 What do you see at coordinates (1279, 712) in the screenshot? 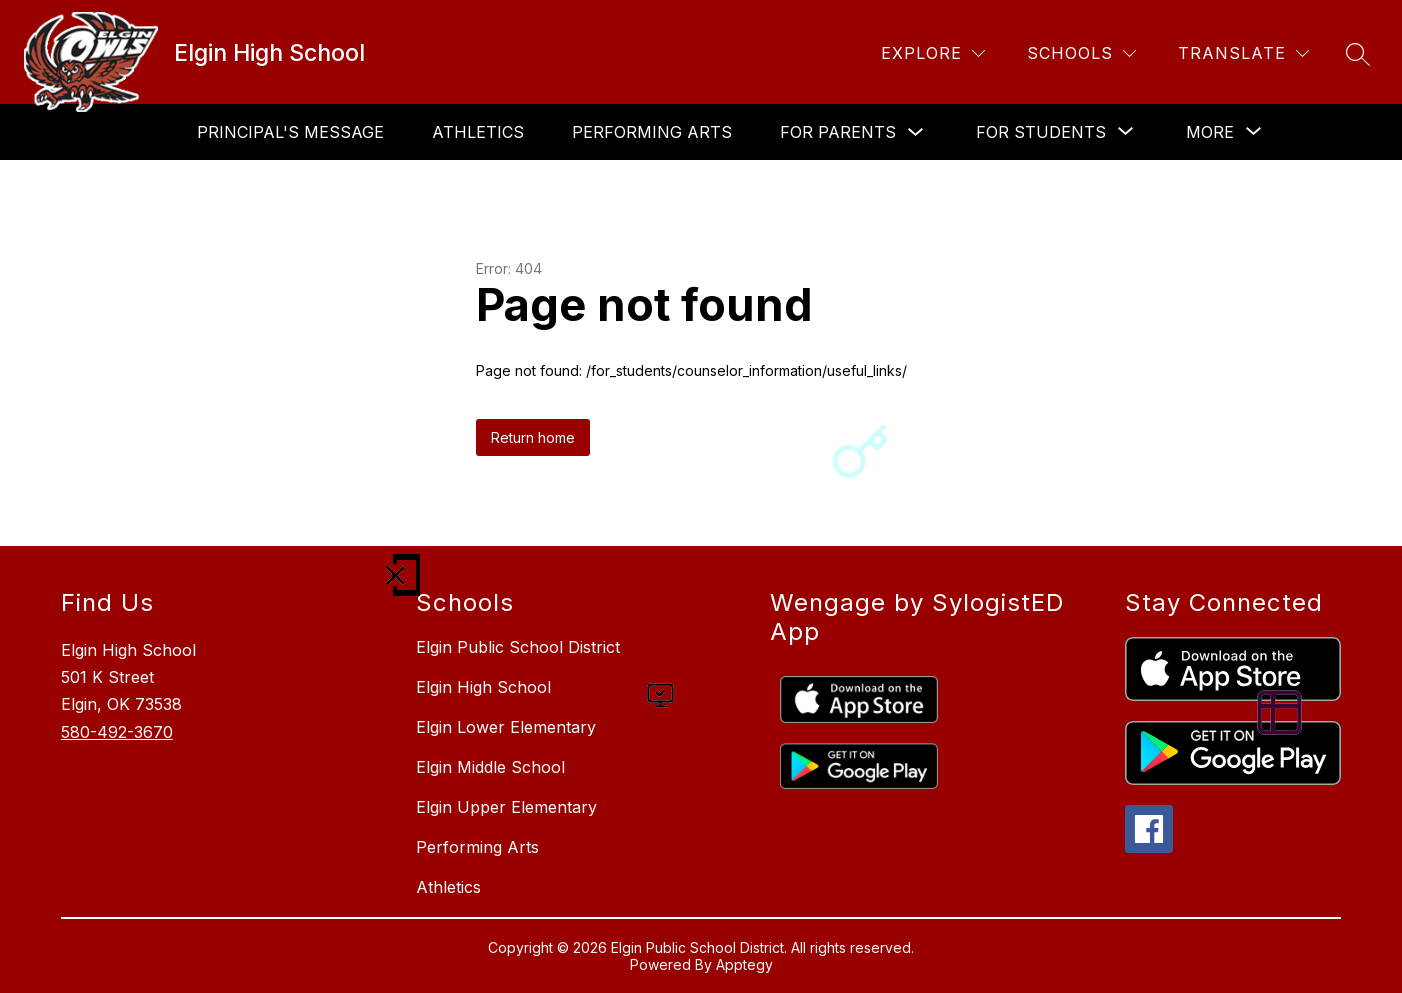
I see `view data in table format` at bounding box center [1279, 712].